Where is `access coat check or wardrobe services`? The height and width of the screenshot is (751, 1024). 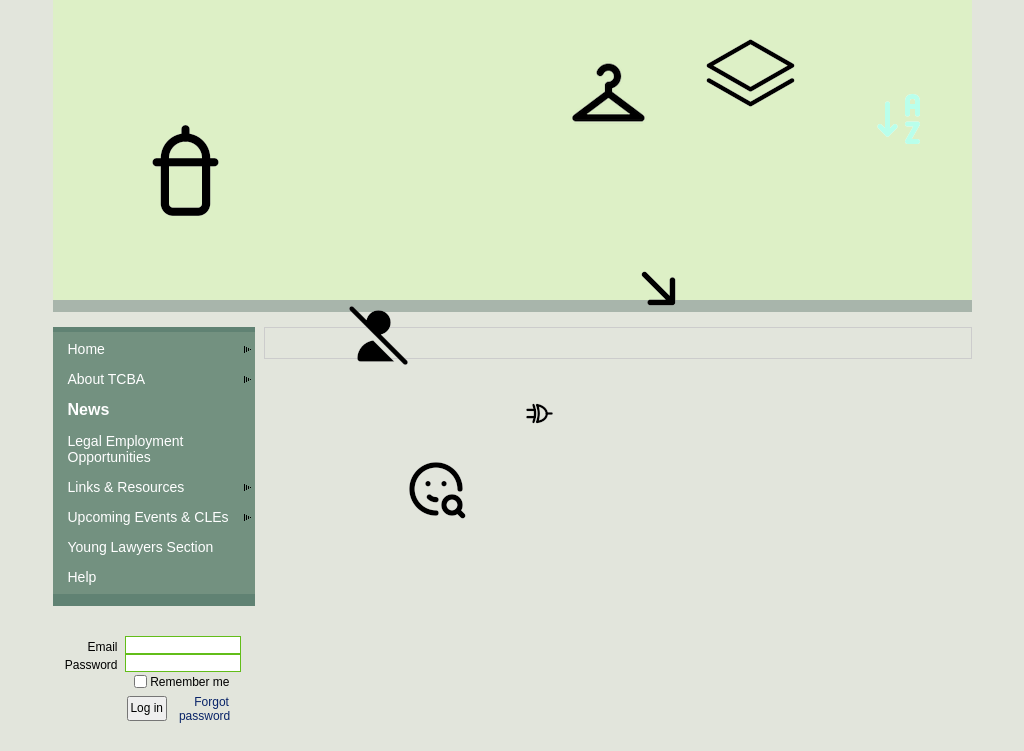 access coat check or wardrobe services is located at coordinates (608, 92).